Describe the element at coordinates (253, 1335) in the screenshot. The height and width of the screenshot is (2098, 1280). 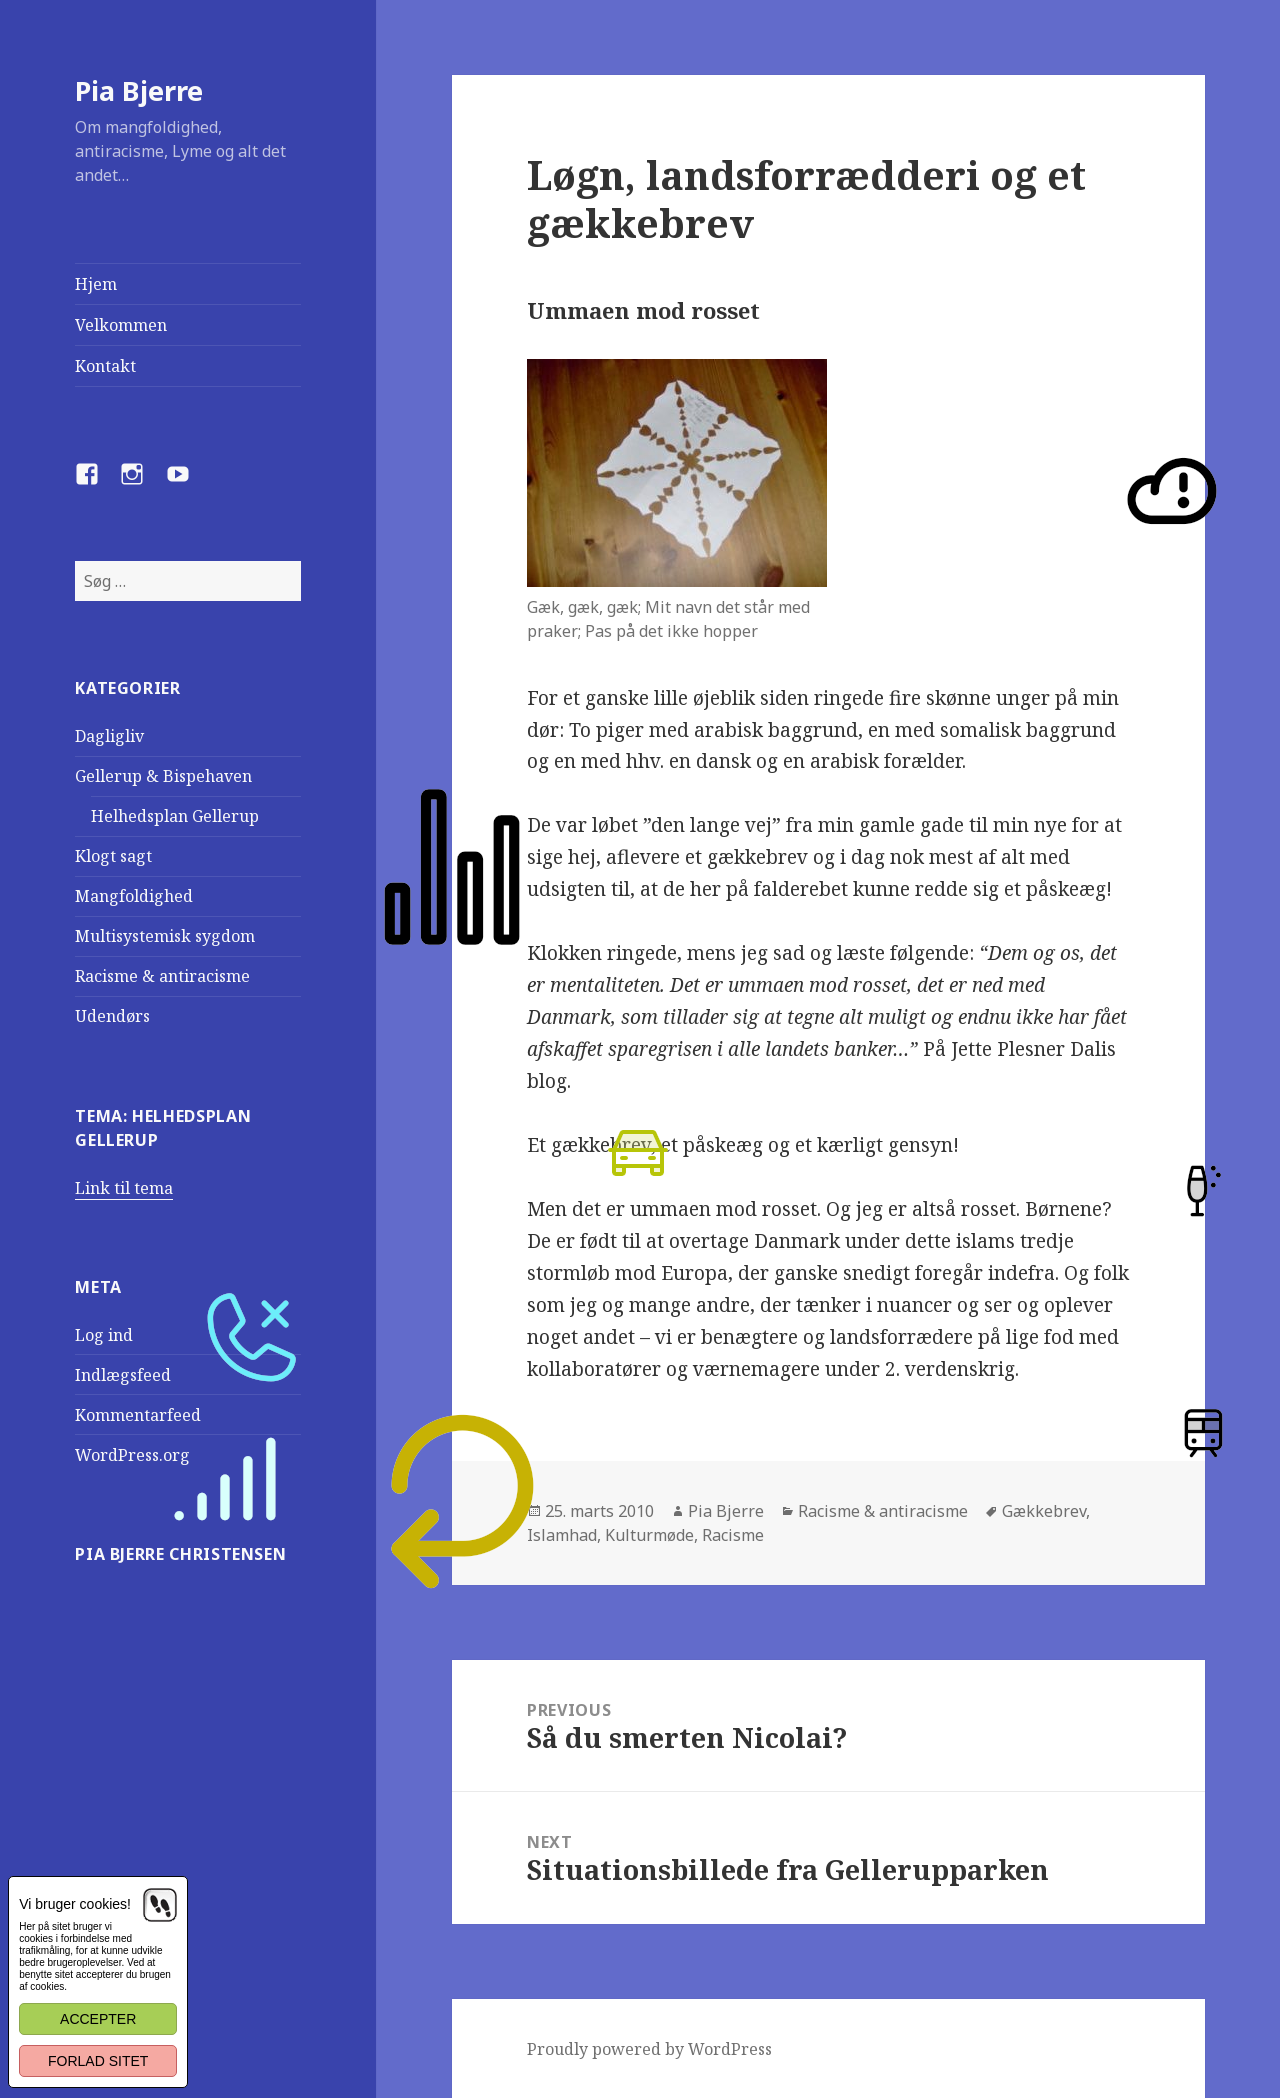
I see `end or decline a phone call` at that location.